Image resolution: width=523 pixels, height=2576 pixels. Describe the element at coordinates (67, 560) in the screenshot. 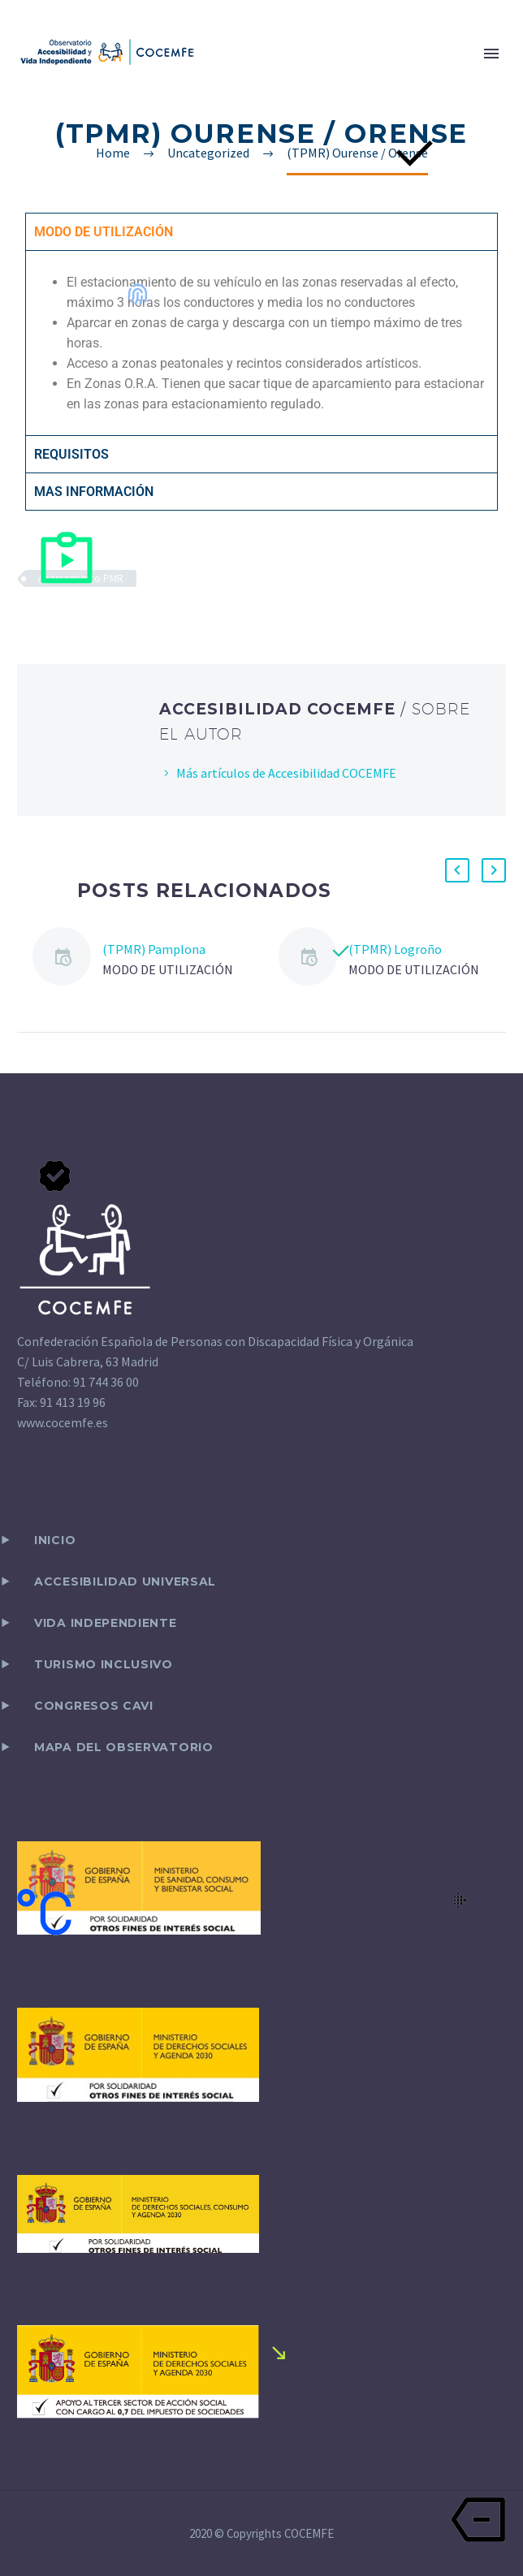

I see `start a presentation slideshow` at that location.